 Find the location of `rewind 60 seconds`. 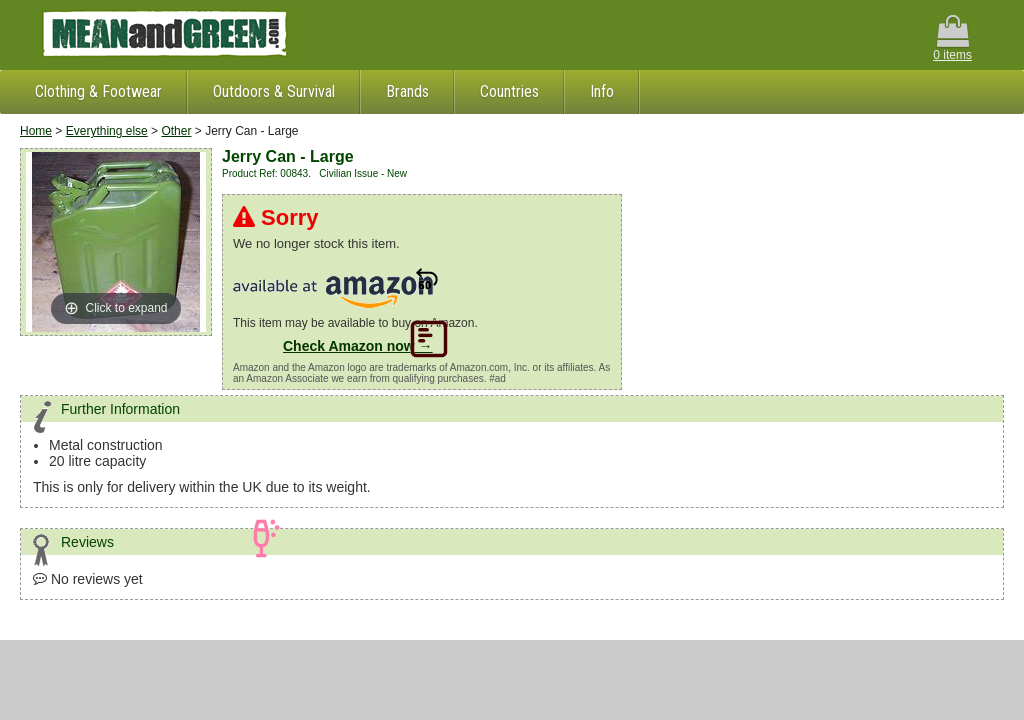

rewind 60 seconds is located at coordinates (426, 279).